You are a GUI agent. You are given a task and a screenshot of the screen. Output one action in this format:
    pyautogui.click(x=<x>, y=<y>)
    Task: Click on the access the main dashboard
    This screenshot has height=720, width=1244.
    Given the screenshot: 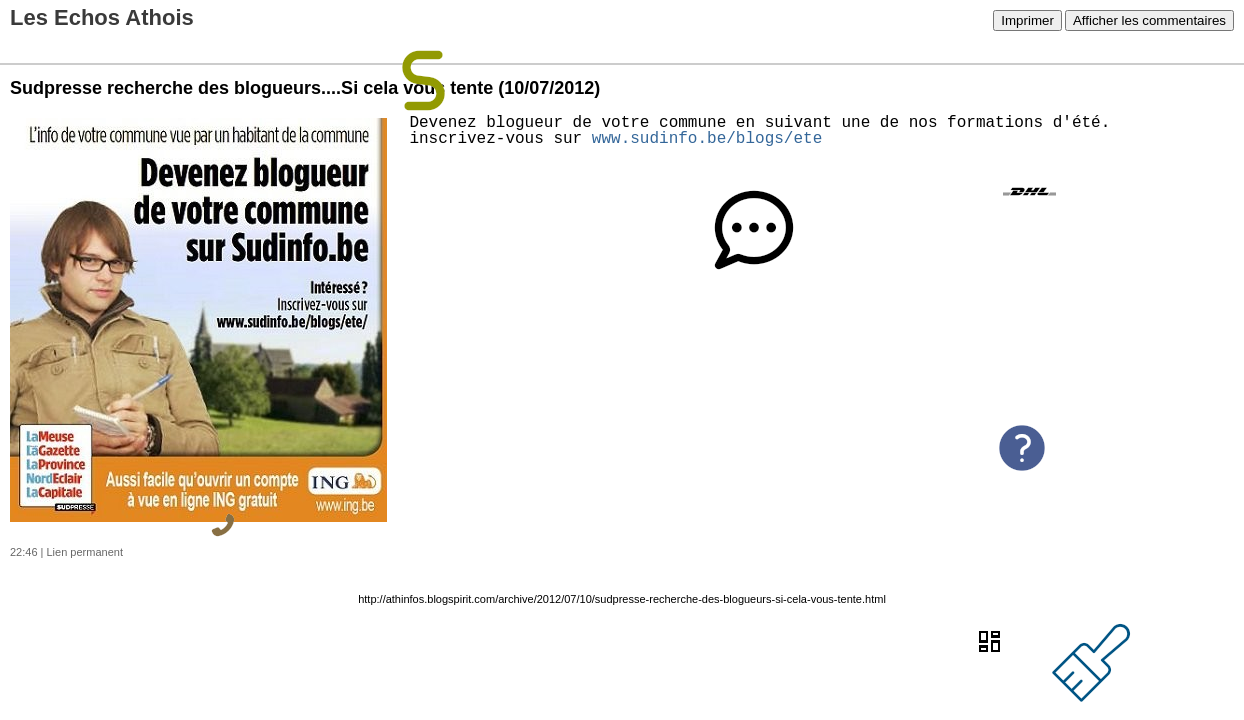 What is the action you would take?
    pyautogui.click(x=989, y=641)
    